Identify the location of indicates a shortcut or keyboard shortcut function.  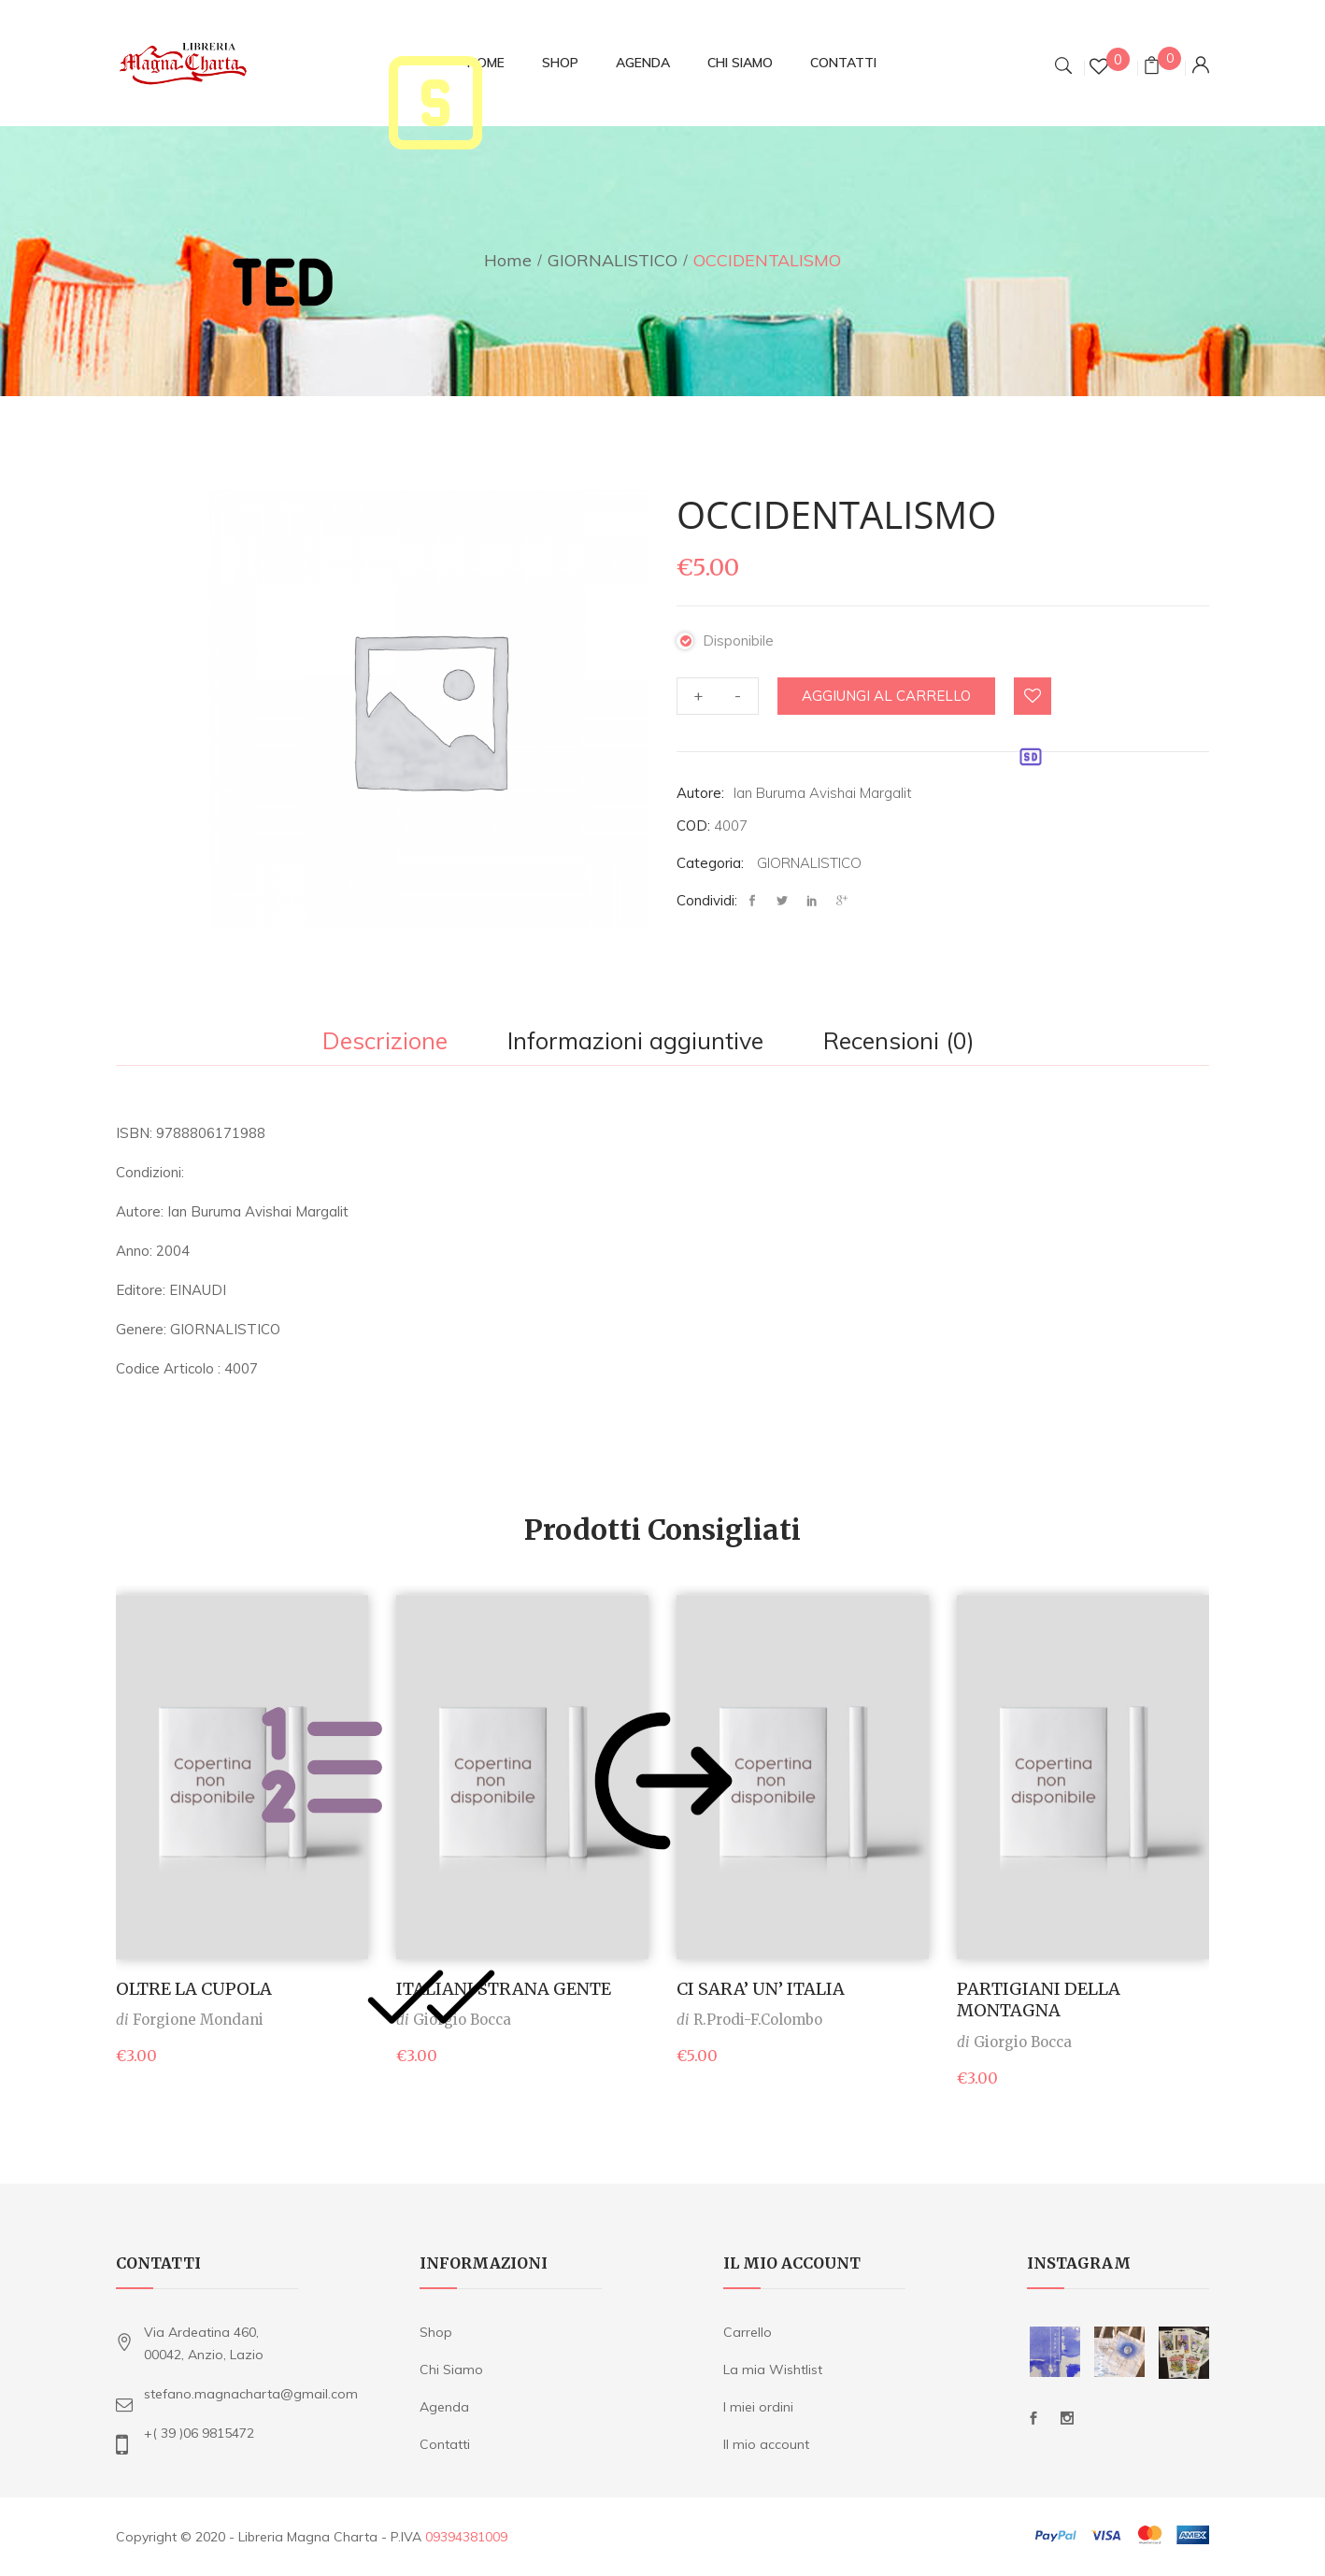
(435, 103).